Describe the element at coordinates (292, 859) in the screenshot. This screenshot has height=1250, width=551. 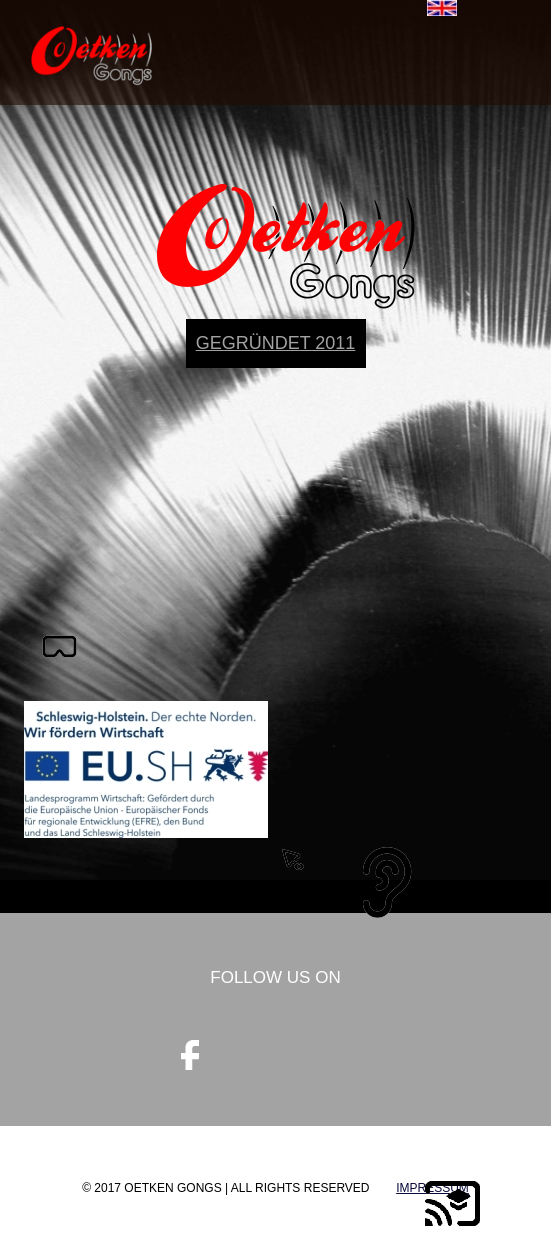
I see `access developer cursor or pointer settings` at that location.